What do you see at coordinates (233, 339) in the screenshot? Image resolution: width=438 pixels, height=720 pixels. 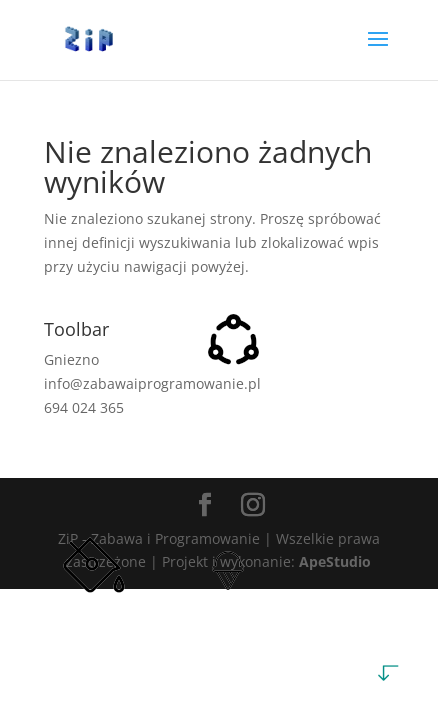 I see `ubuntu operating system logo` at bounding box center [233, 339].